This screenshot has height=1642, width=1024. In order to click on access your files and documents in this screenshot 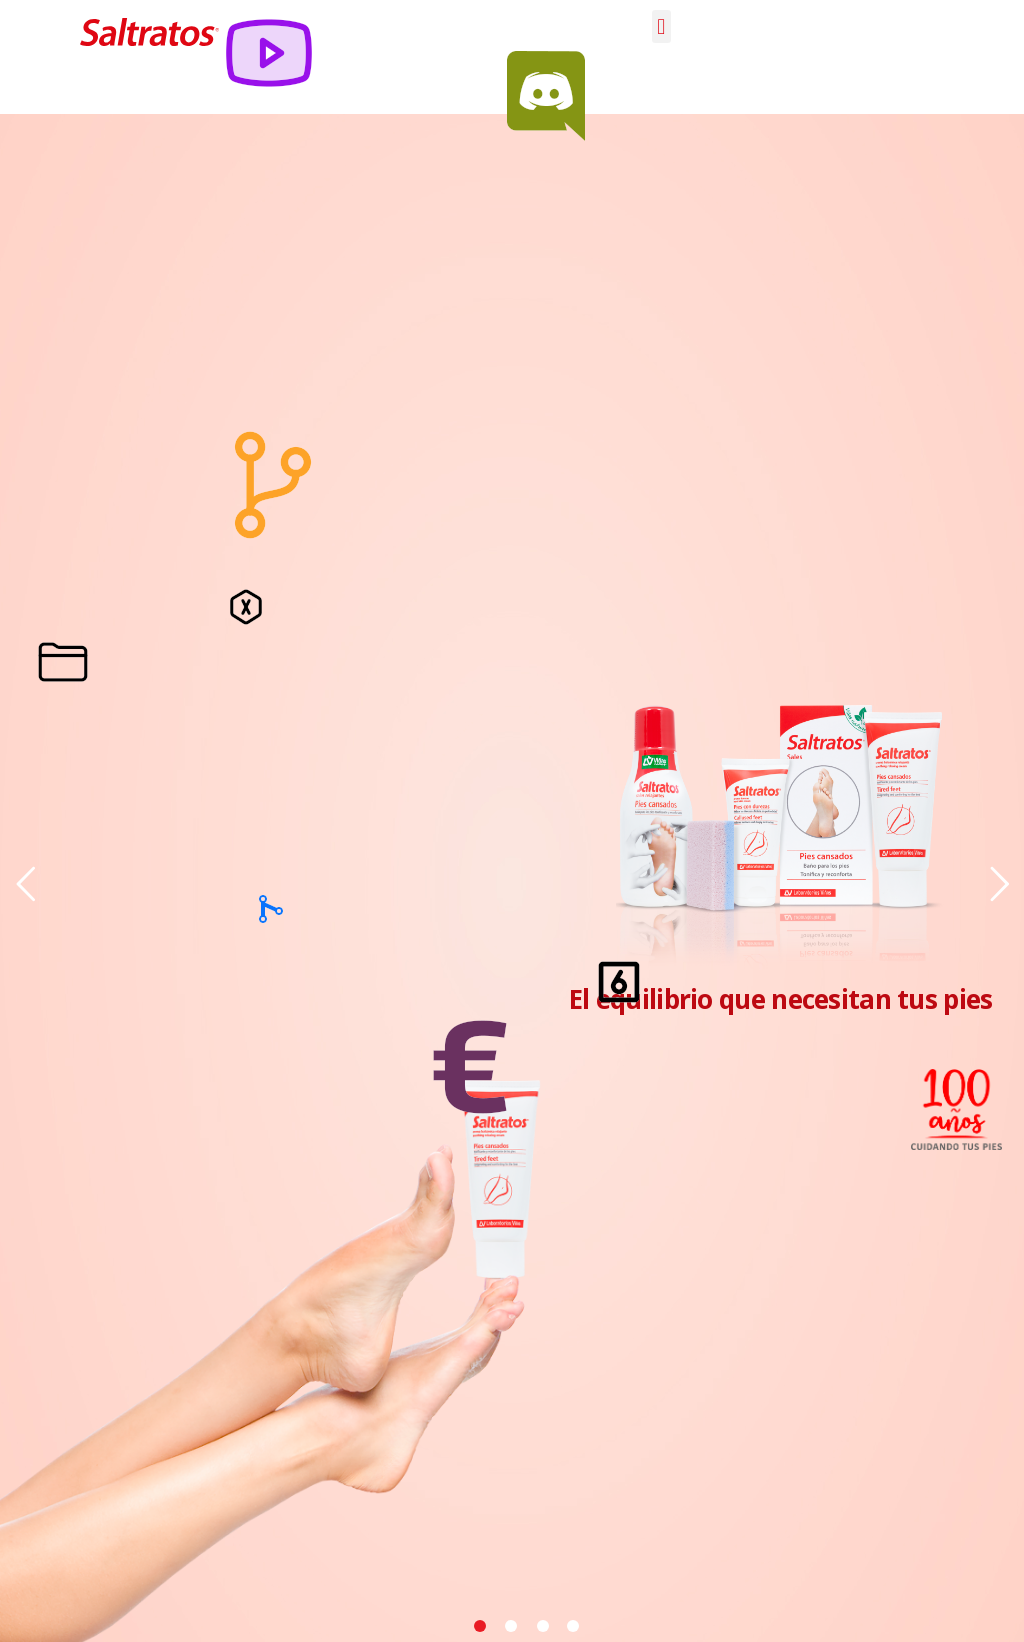, I will do `click(63, 662)`.